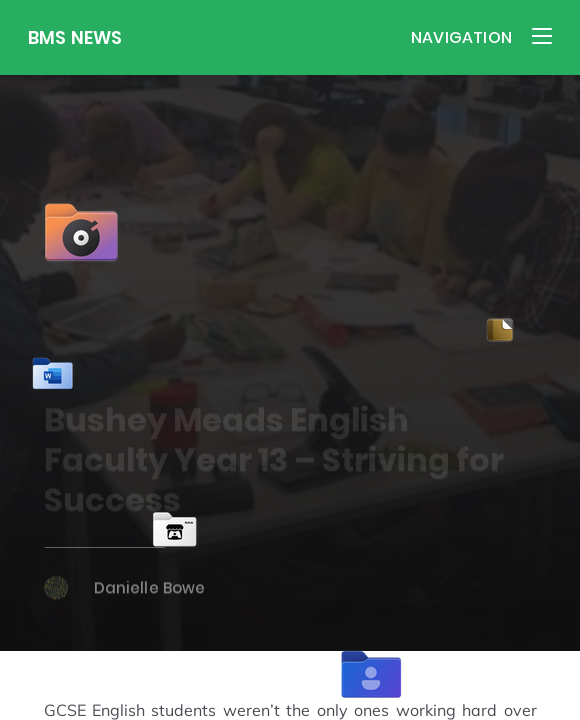  I want to click on open user profile folder, so click(371, 676).